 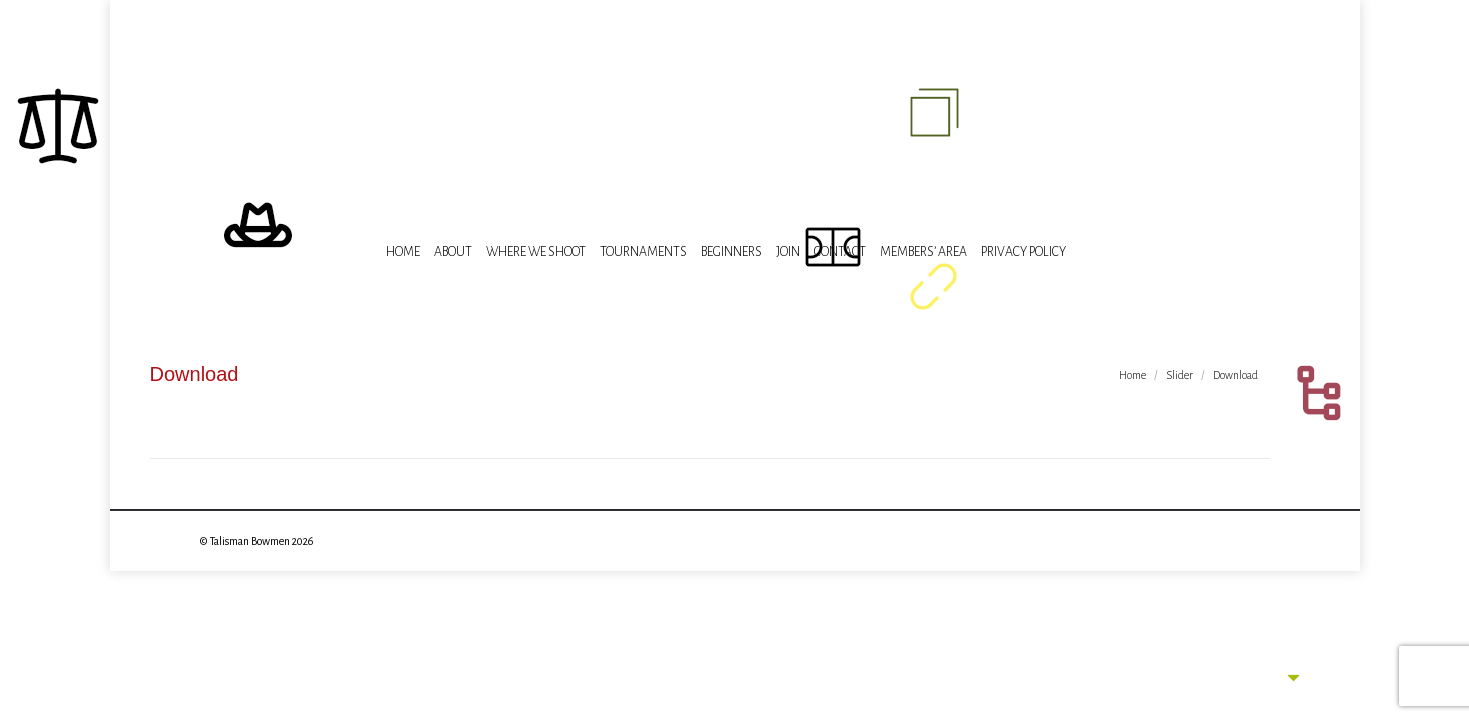 I want to click on unlink or disconnect a connected item, so click(x=933, y=286).